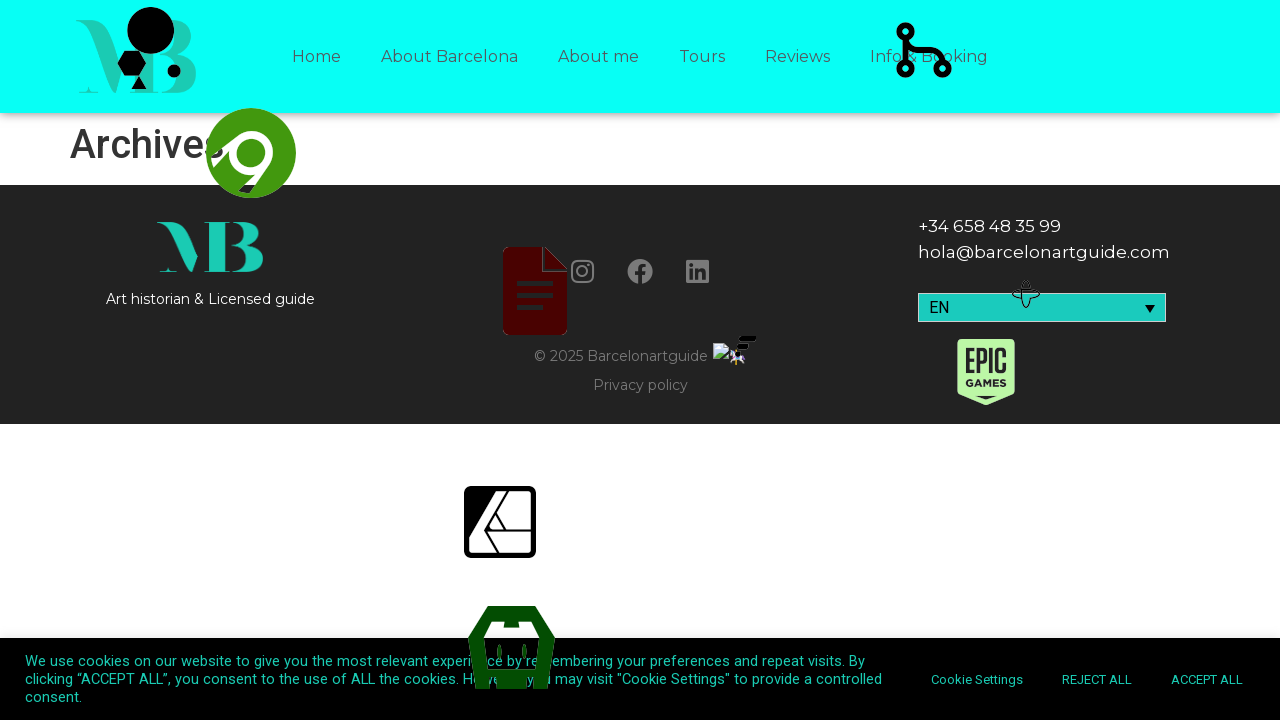 Image resolution: width=1280 pixels, height=720 pixels. Describe the element at coordinates (251, 153) in the screenshot. I see `visit AppVeyor CI/CD platform` at that location.